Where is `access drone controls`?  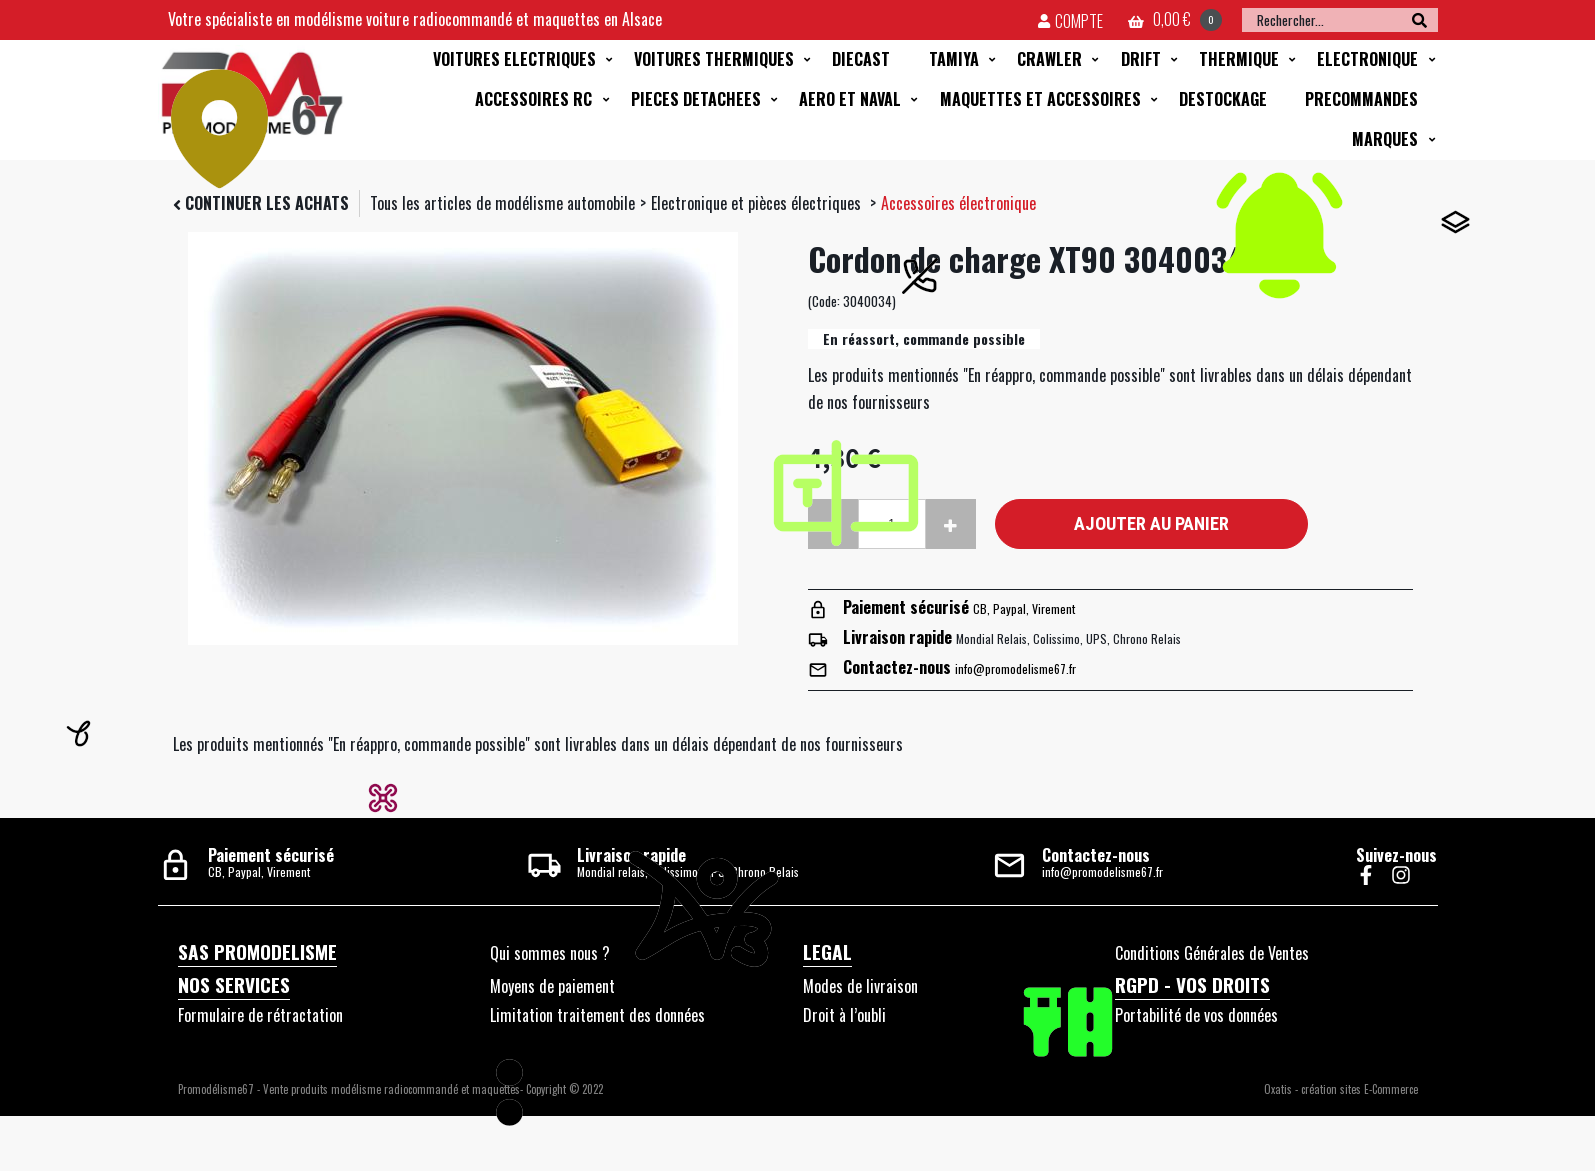
access drone controls is located at coordinates (383, 798).